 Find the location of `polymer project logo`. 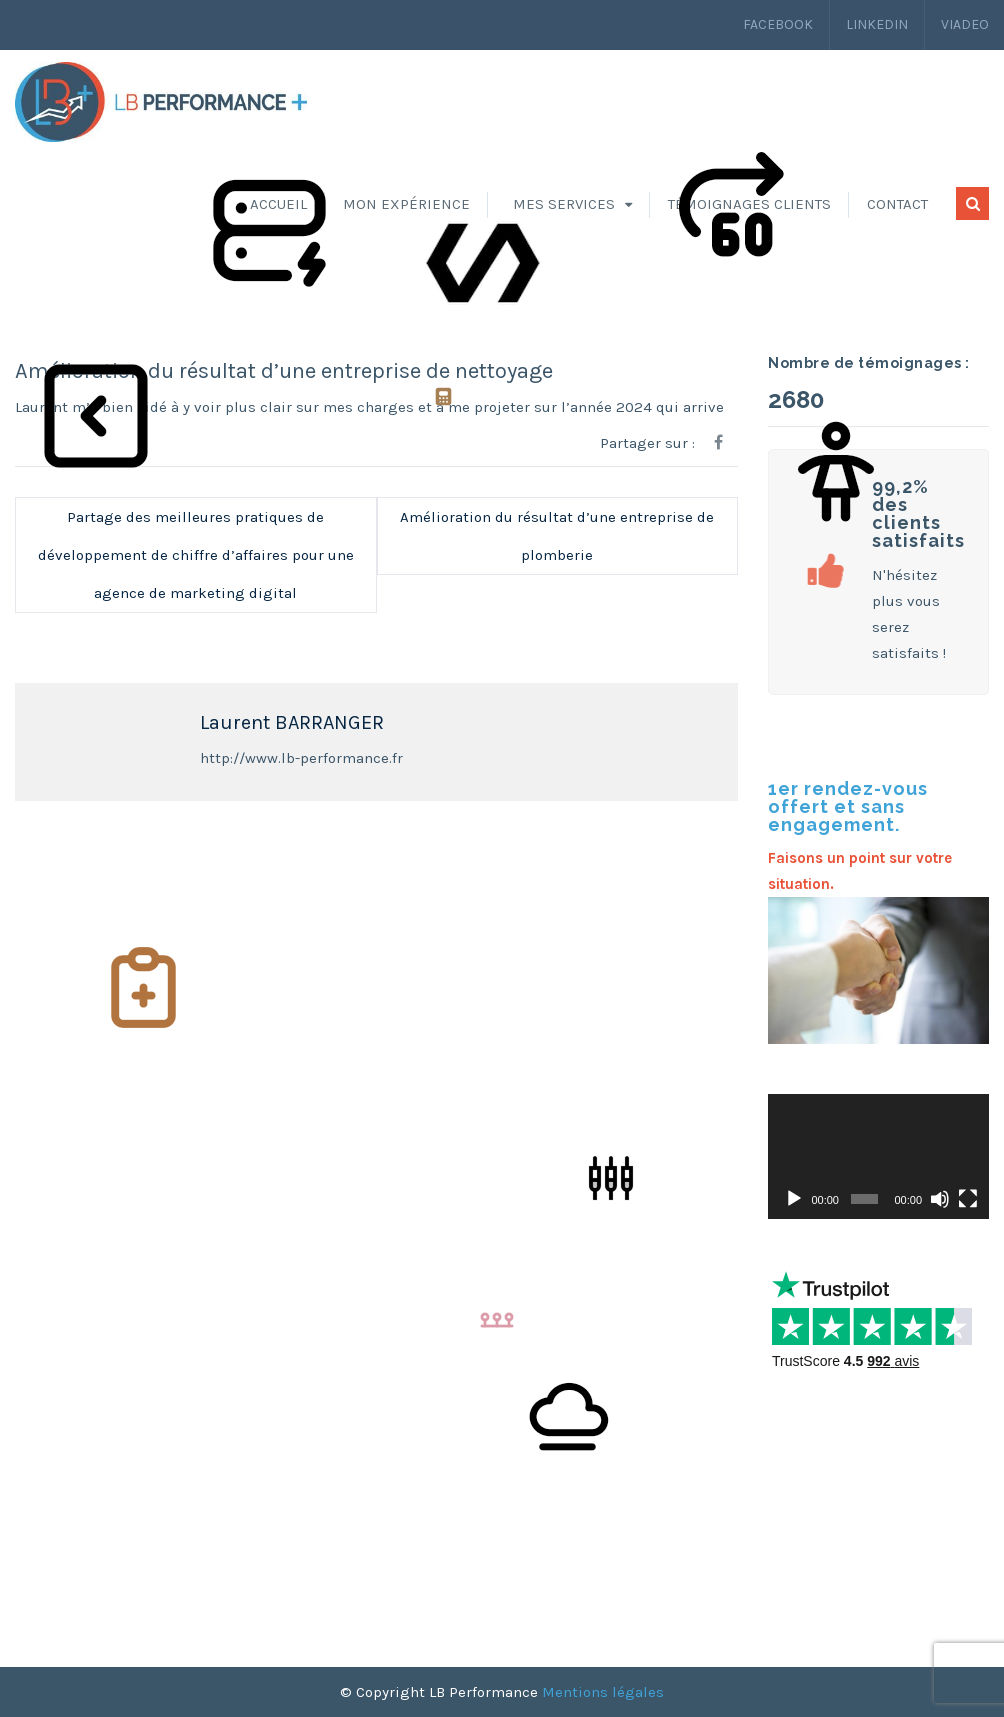

polymer project logo is located at coordinates (483, 263).